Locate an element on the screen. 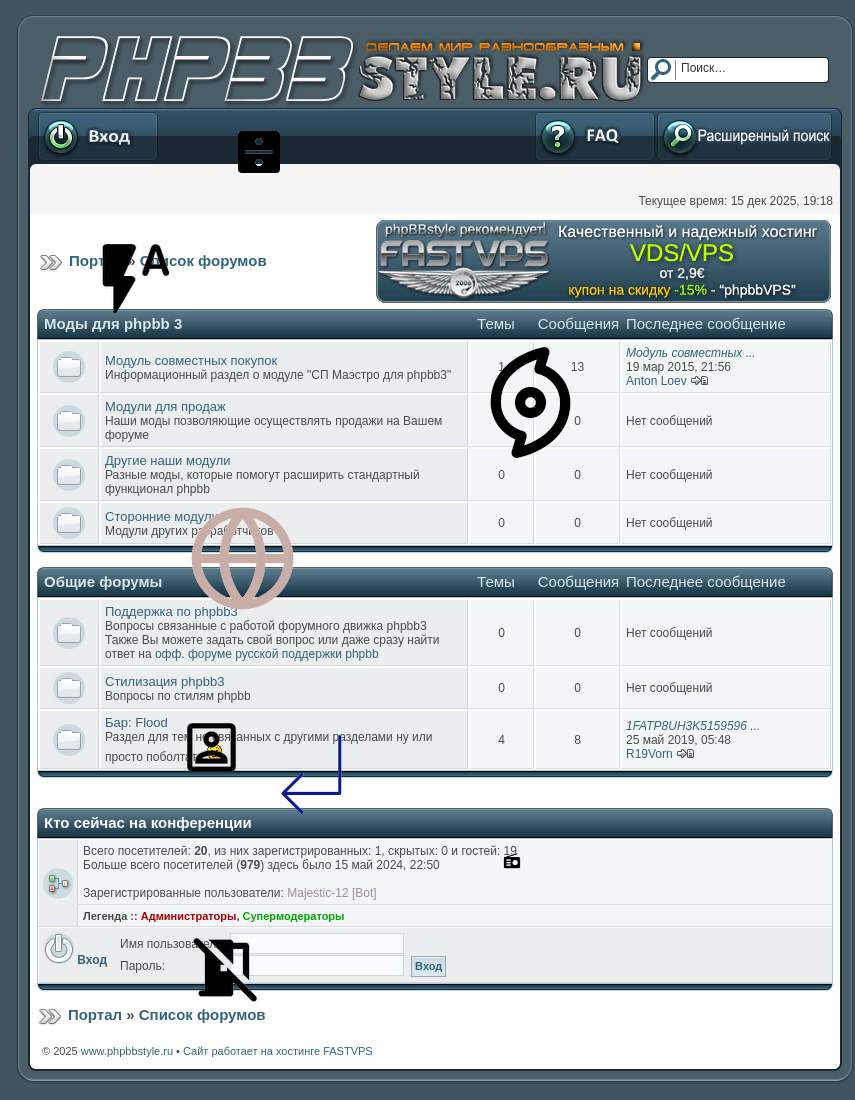 This screenshot has width=855, height=1100. indicates severe weather alert or hurricane warning is located at coordinates (530, 402).